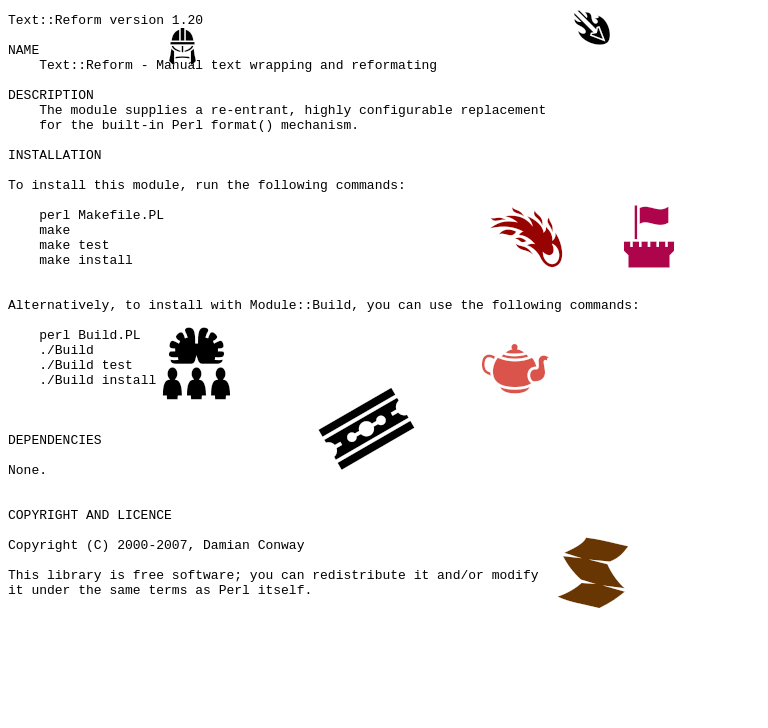  What do you see at coordinates (592, 28) in the screenshot?
I see `fire a special attack or projectile` at bounding box center [592, 28].